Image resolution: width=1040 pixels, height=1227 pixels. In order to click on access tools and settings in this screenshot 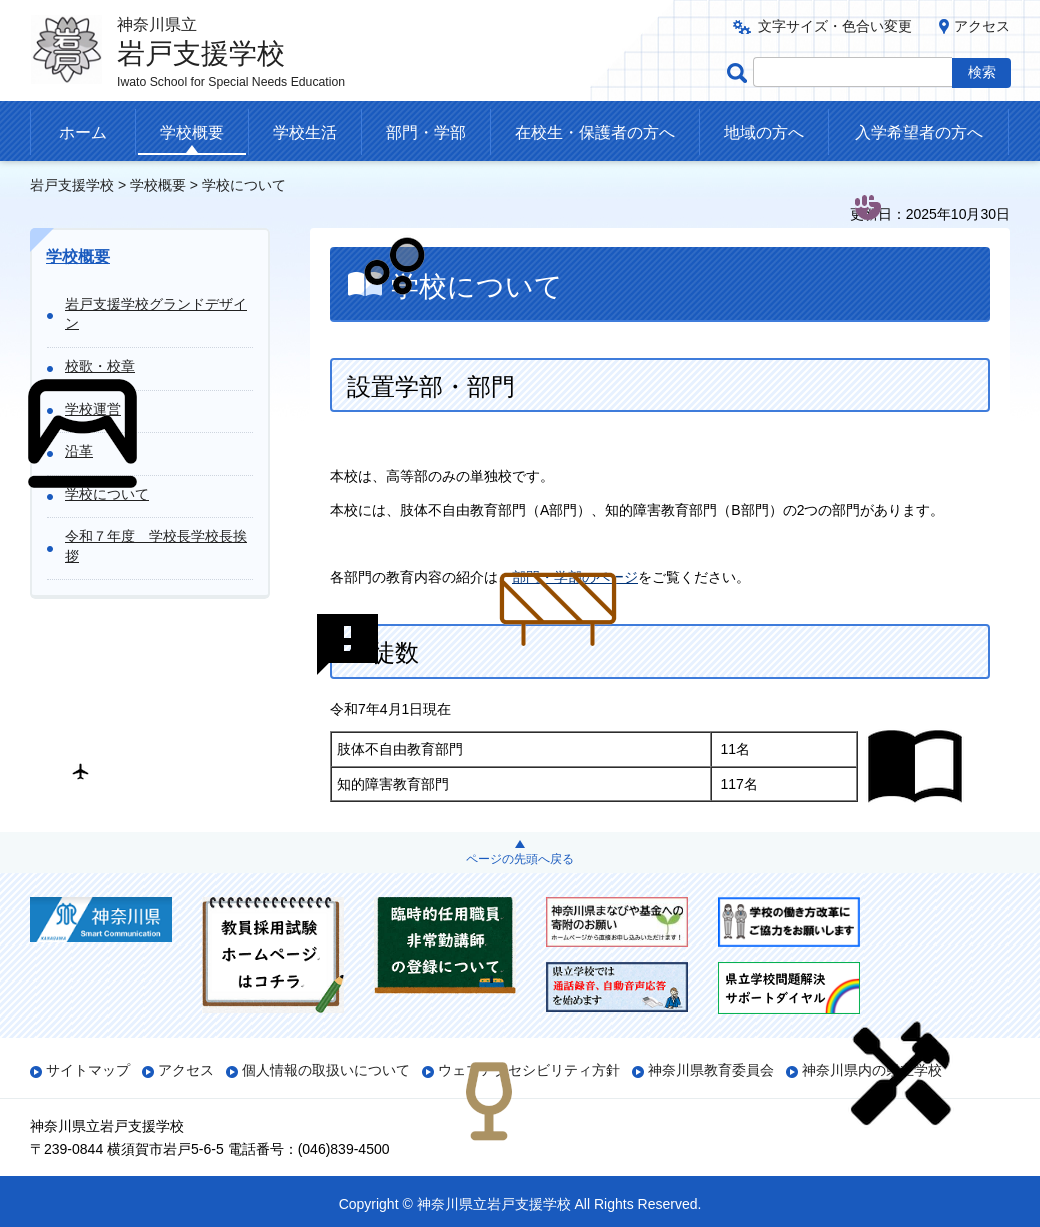, I will do `click(901, 1075)`.